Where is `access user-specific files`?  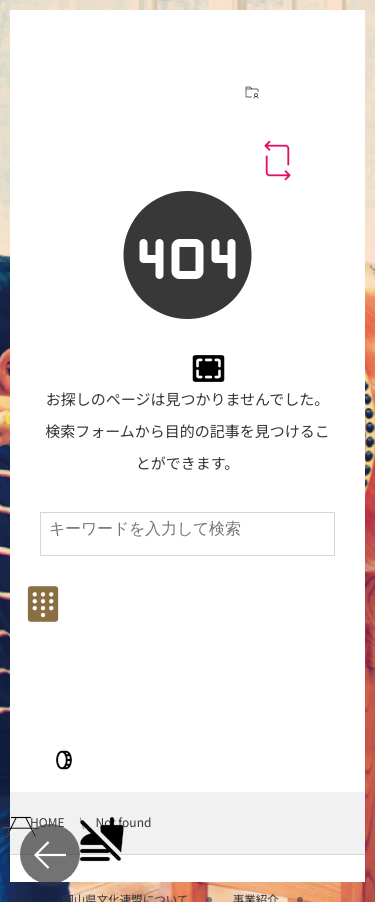 access user-specific files is located at coordinates (252, 92).